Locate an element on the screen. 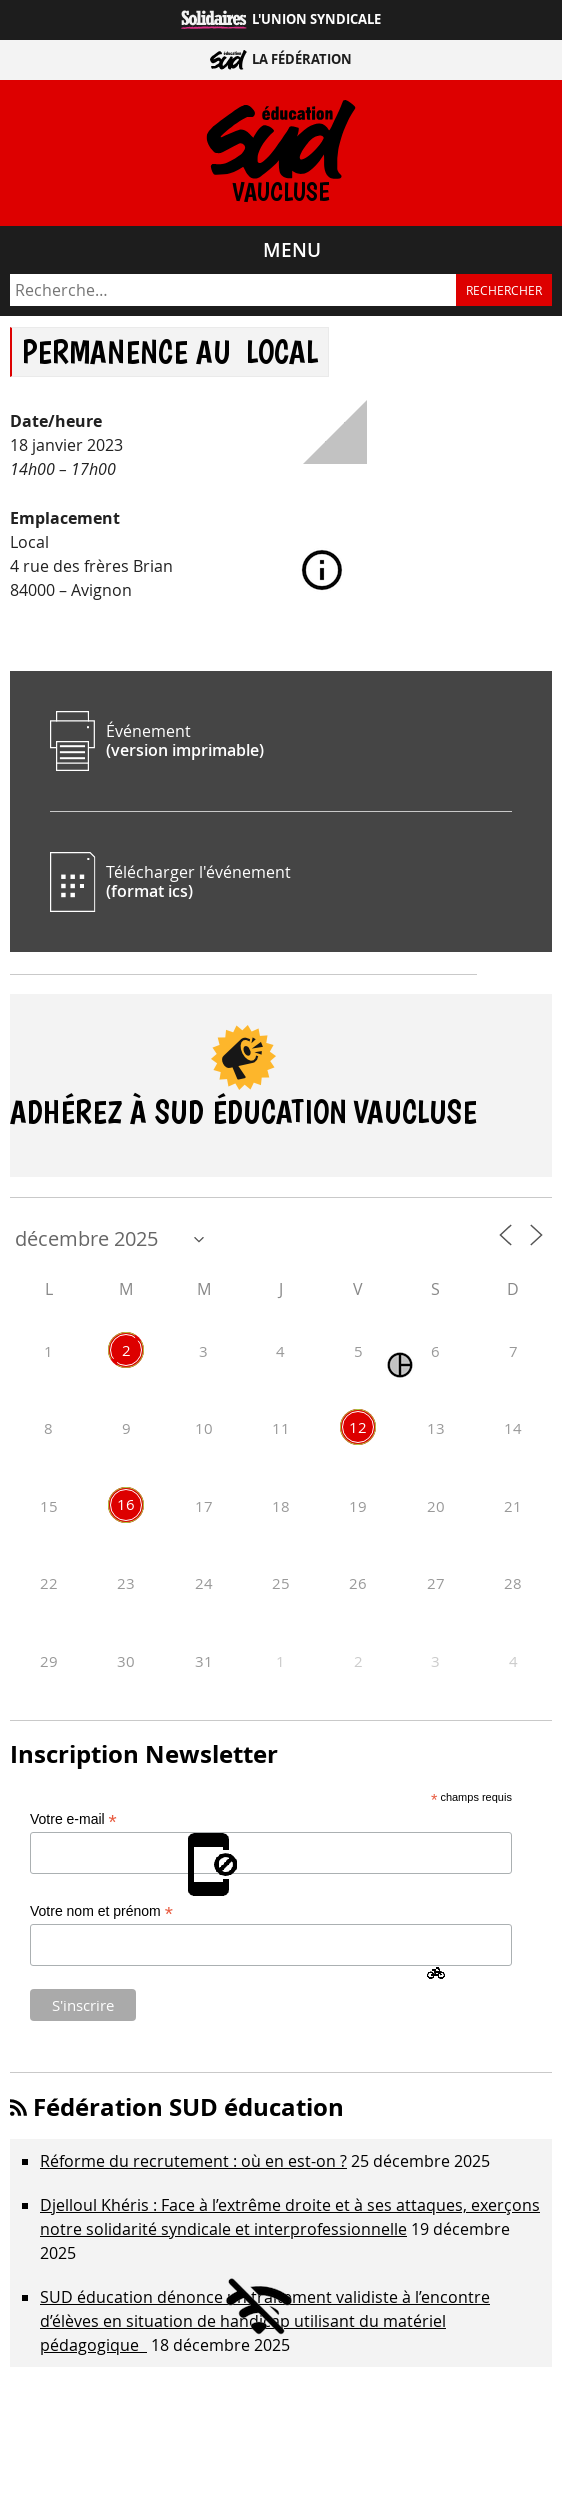  view more information about this item is located at coordinates (322, 570).